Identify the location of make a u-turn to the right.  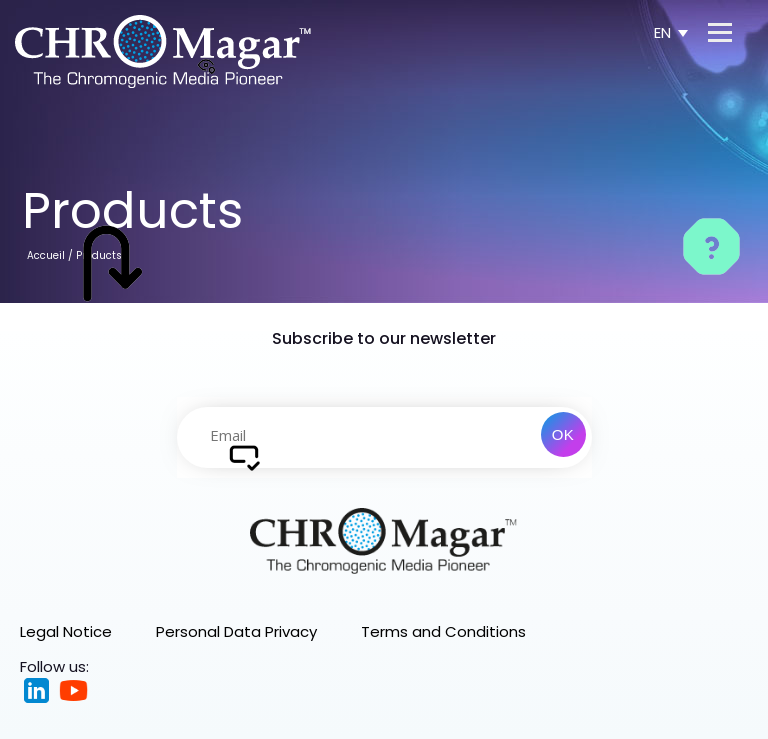
(108, 263).